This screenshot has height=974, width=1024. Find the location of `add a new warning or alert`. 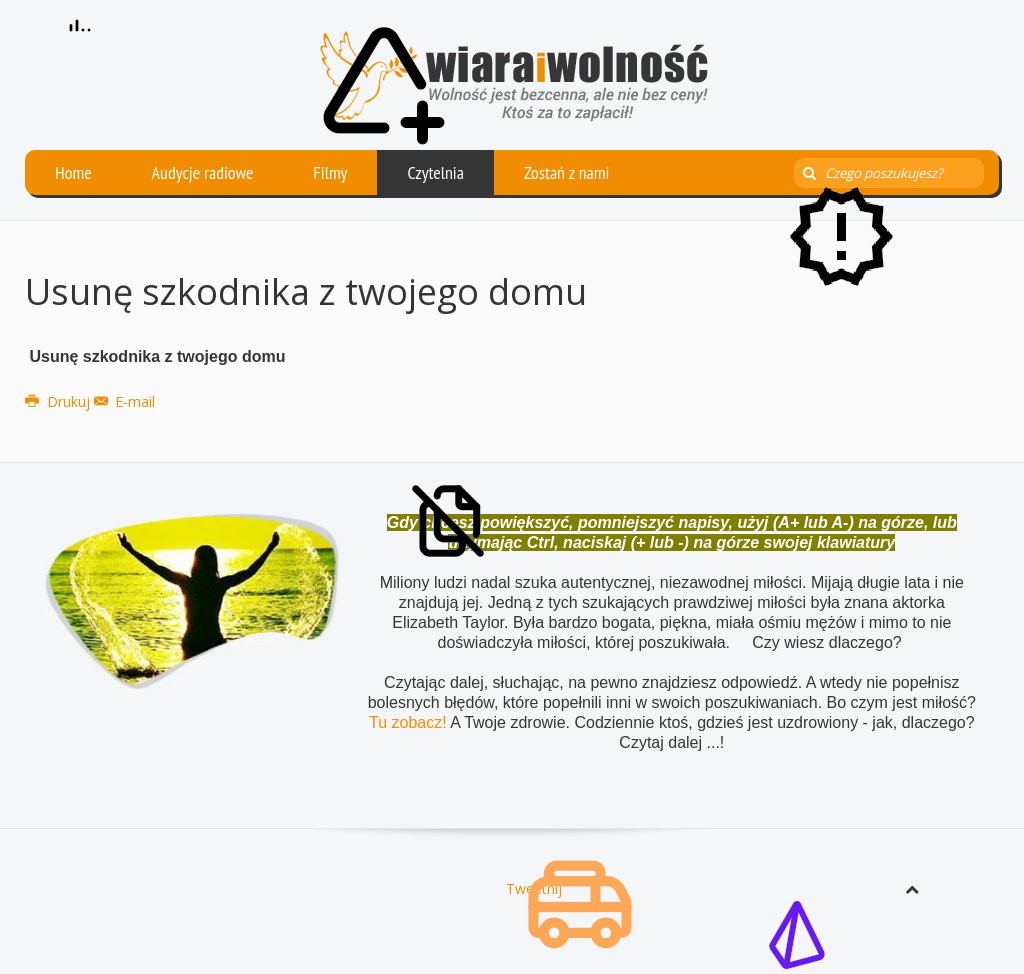

add a new warning or alert is located at coordinates (384, 84).